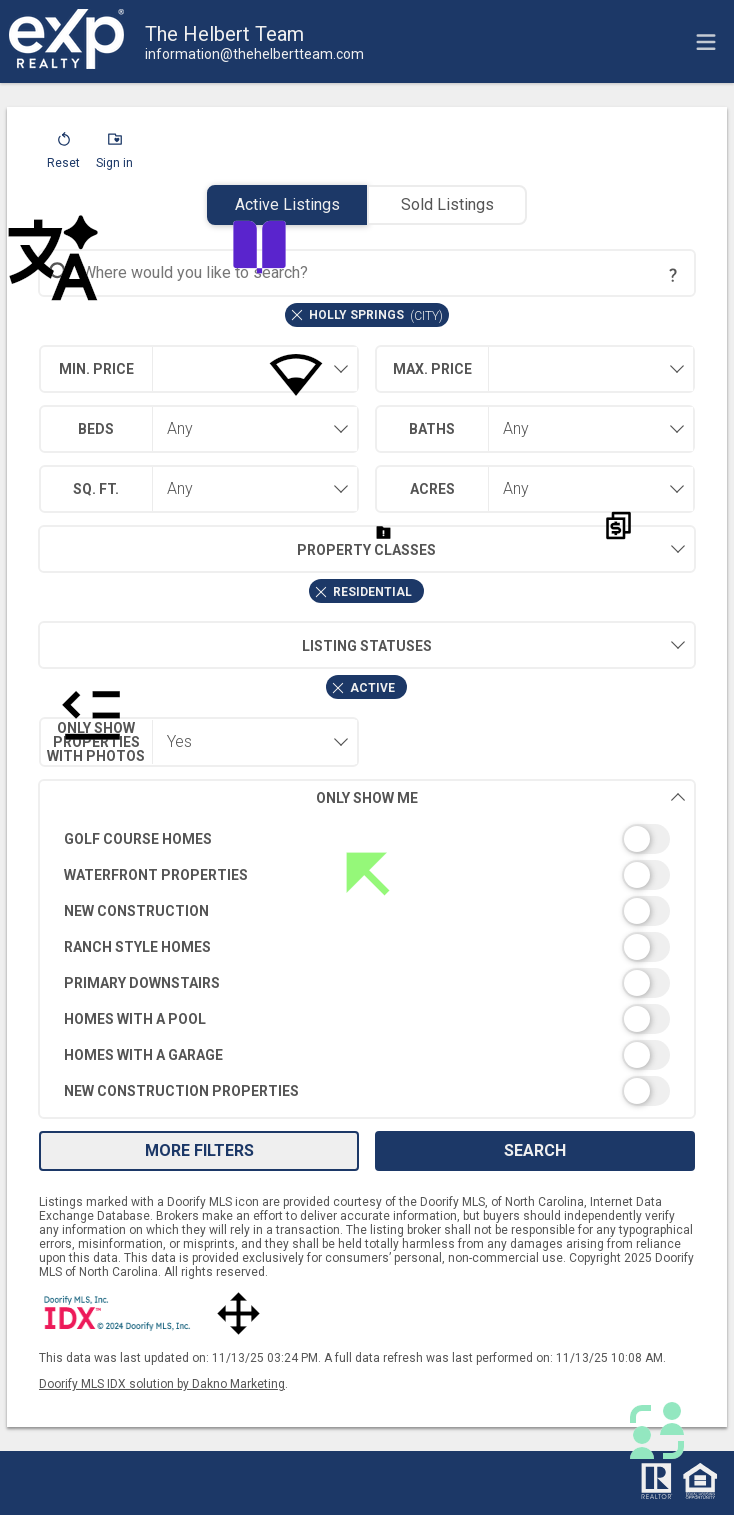 This screenshot has width=734, height=1515. I want to click on folder contains items that need attention, so click(383, 532).